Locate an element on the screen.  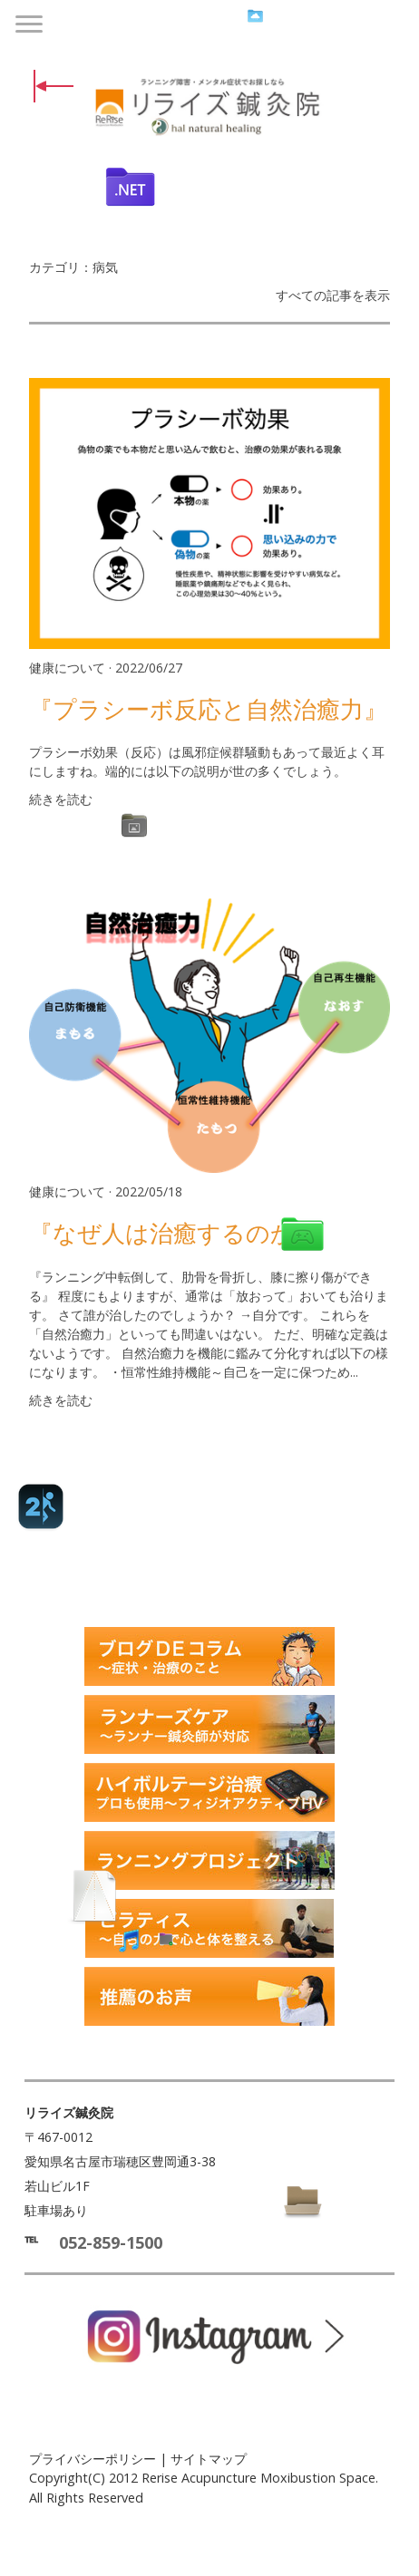
launch portal 2 game is located at coordinates (41, 1506).